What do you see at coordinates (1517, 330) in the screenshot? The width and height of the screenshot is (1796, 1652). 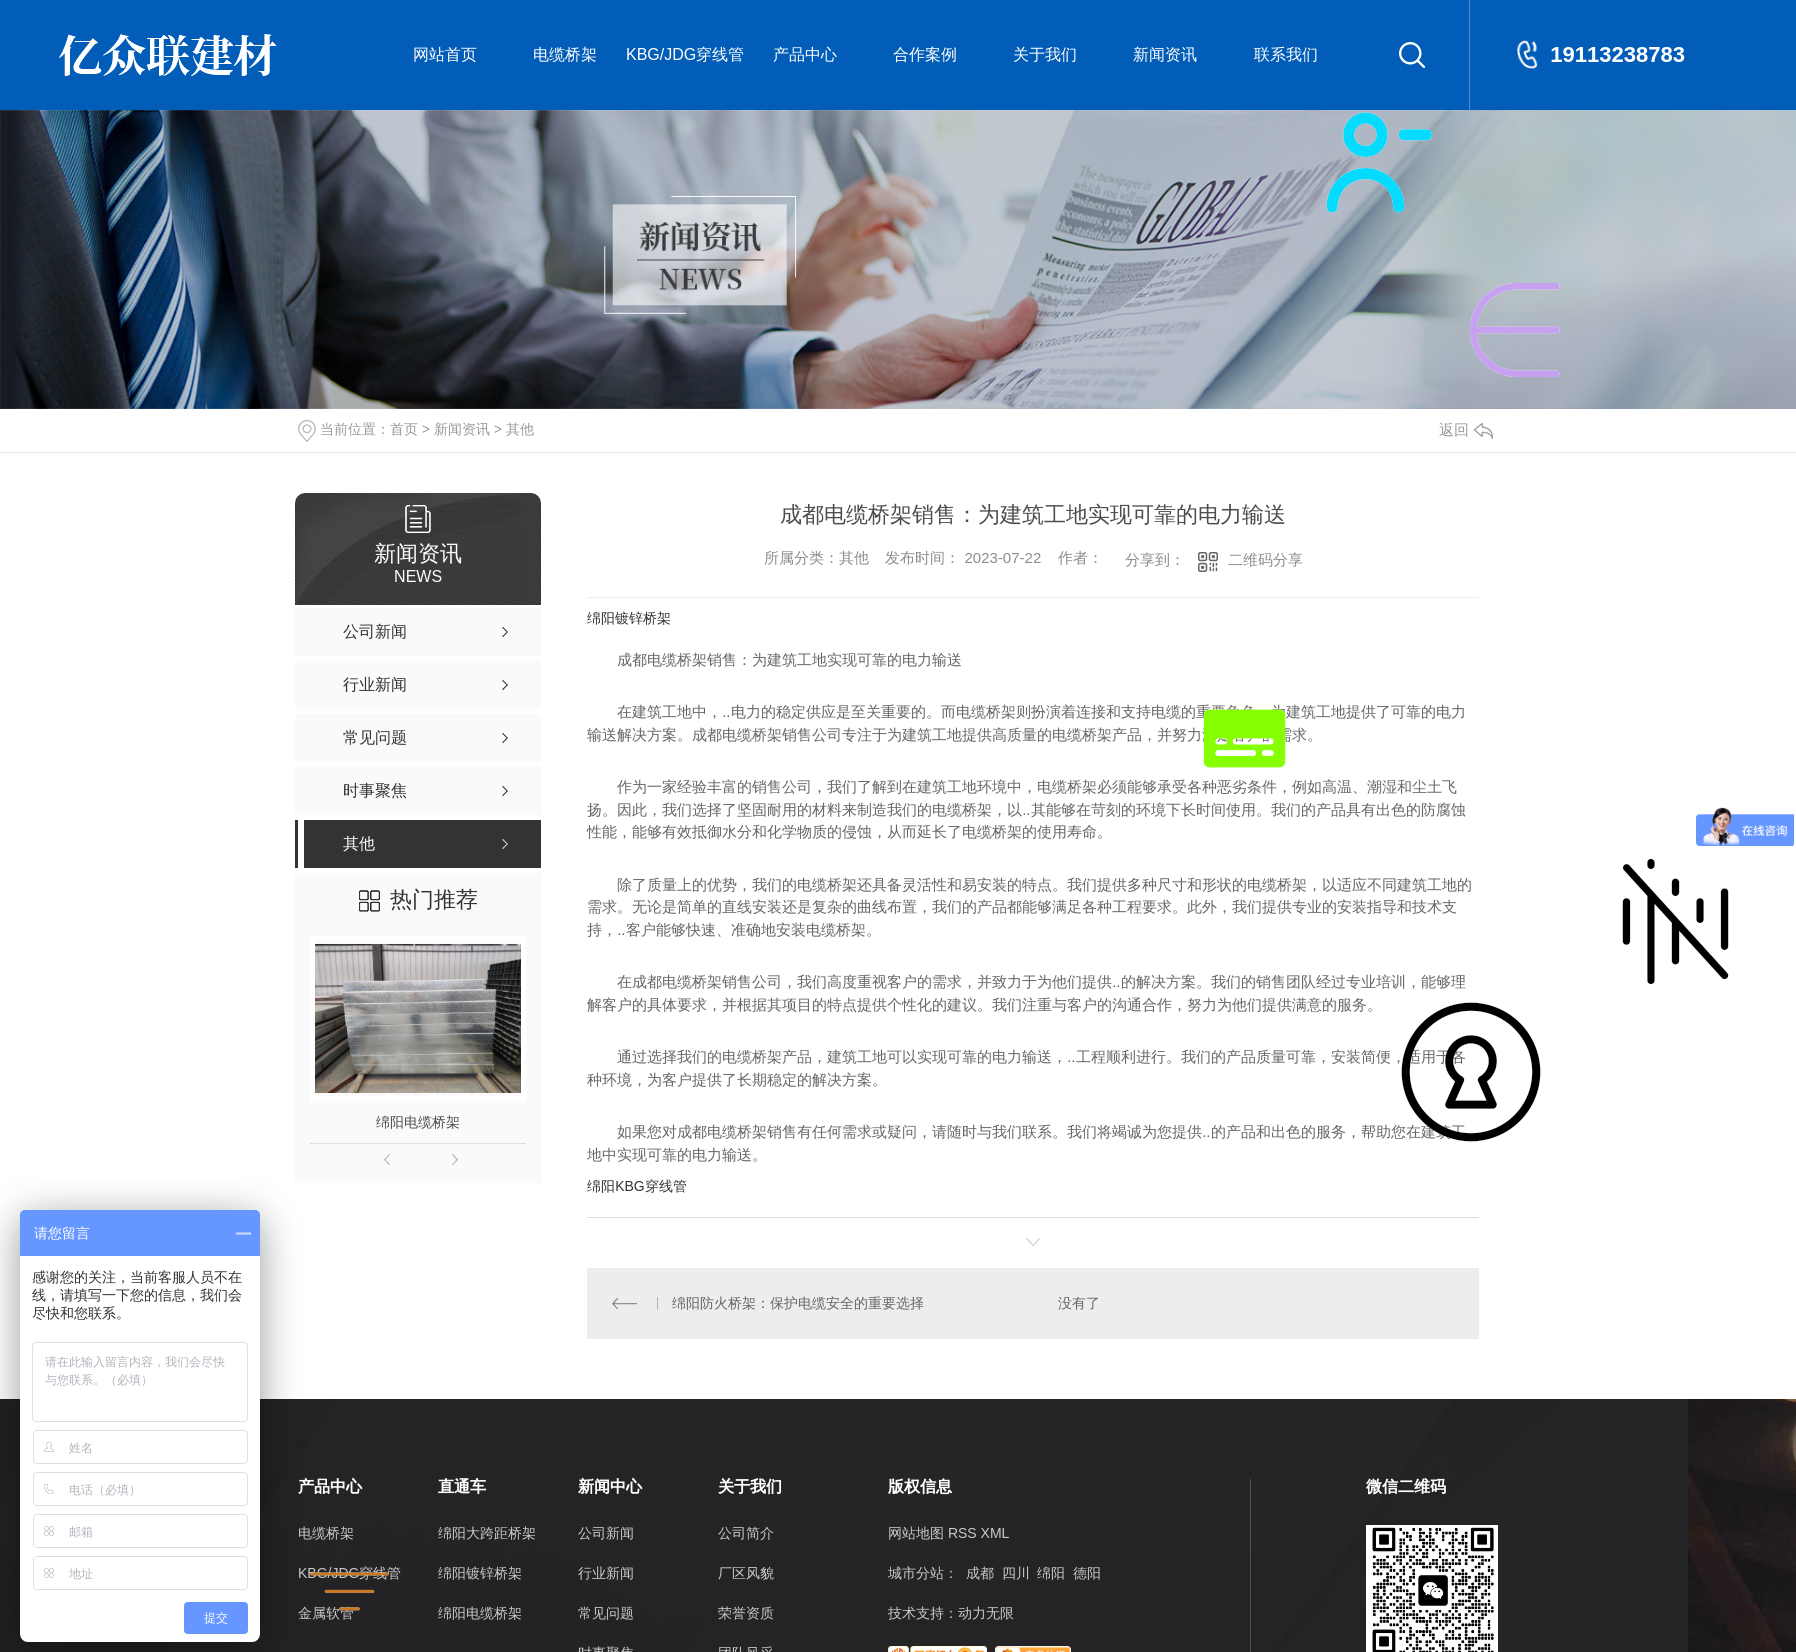 I see `indicates set membership in mathematical notation` at bounding box center [1517, 330].